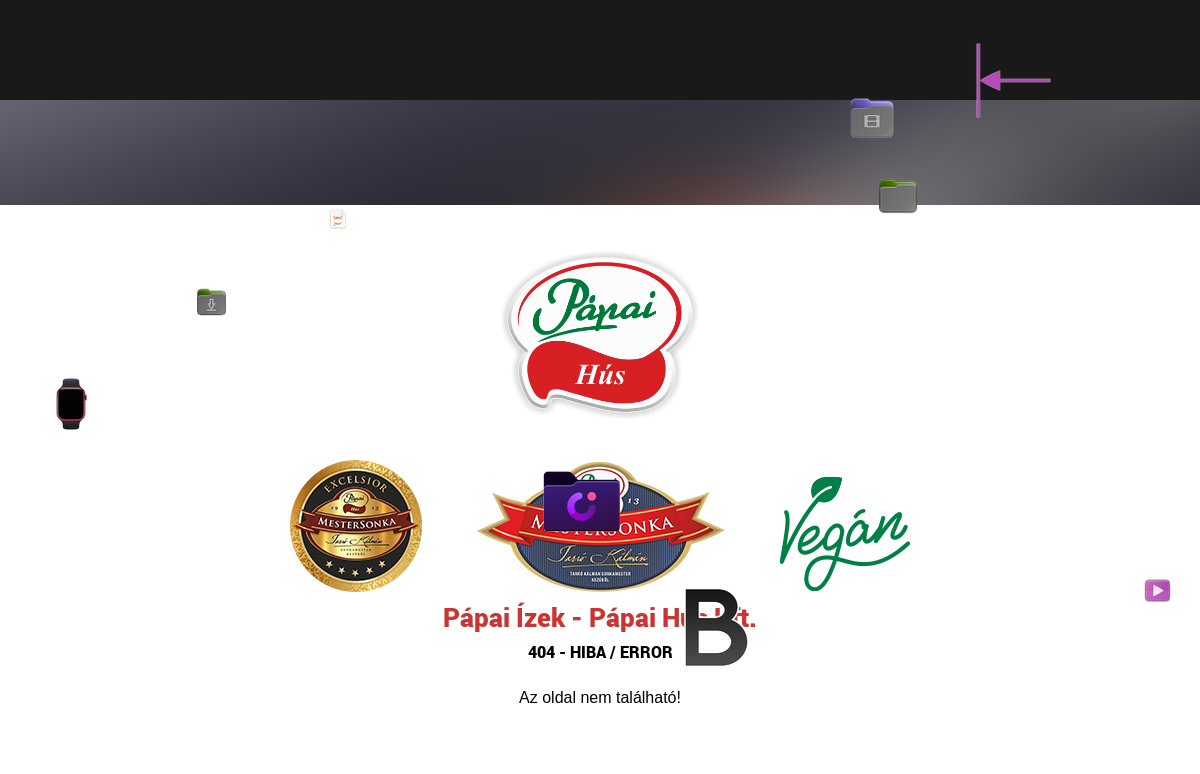 Image resolution: width=1200 pixels, height=774 pixels. What do you see at coordinates (898, 195) in the screenshot?
I see `open a folder to view its contents` at bounding box center [898, 195].